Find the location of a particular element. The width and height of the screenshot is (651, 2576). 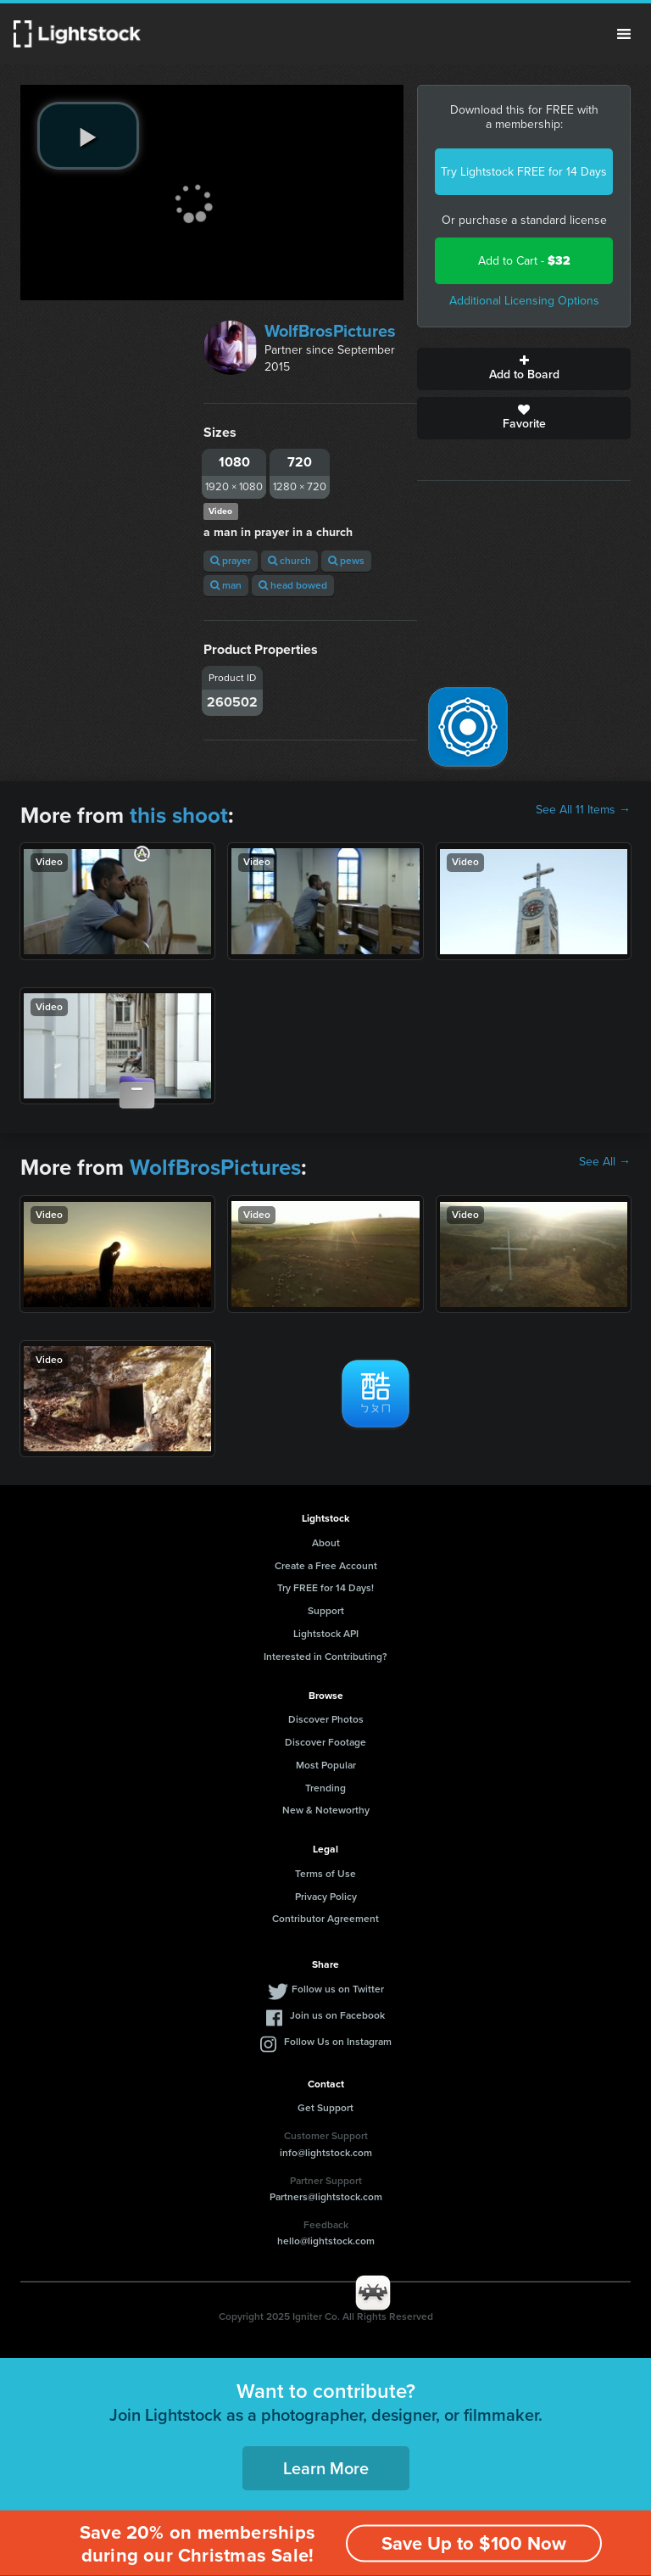

open retroarch emulator app is located at coordinates (373, 2293).